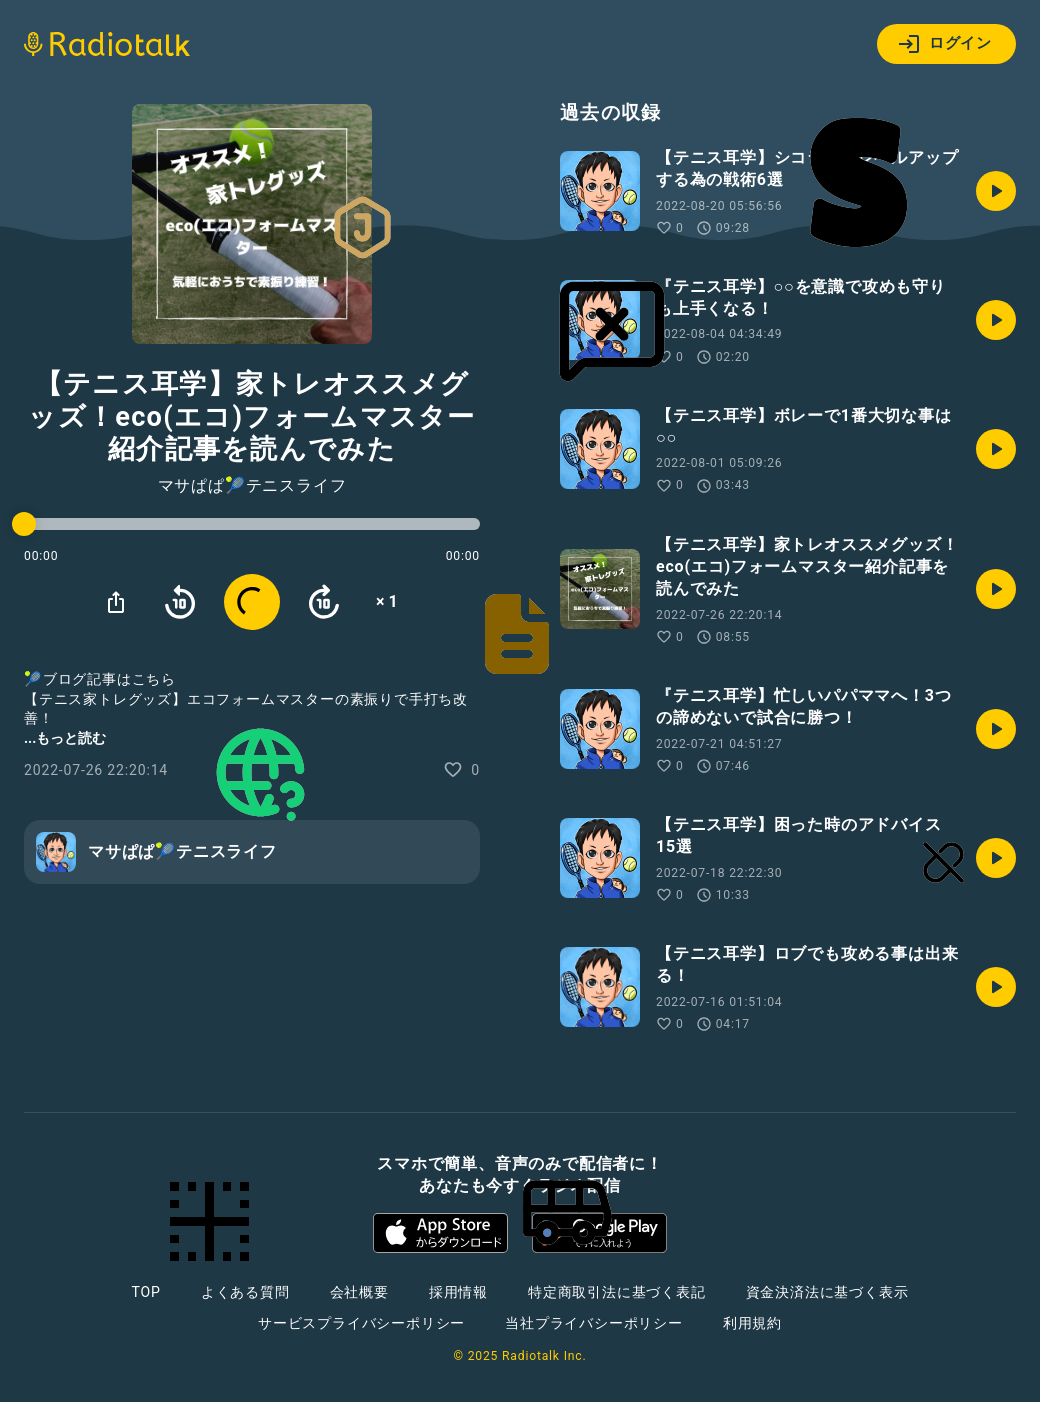 This screenshot has height=1402, width=1040. What do you see at coordinates (362, 227) in the screenshot?
I see `app or service icon with "J" branding` at bounding box center [362, 227].